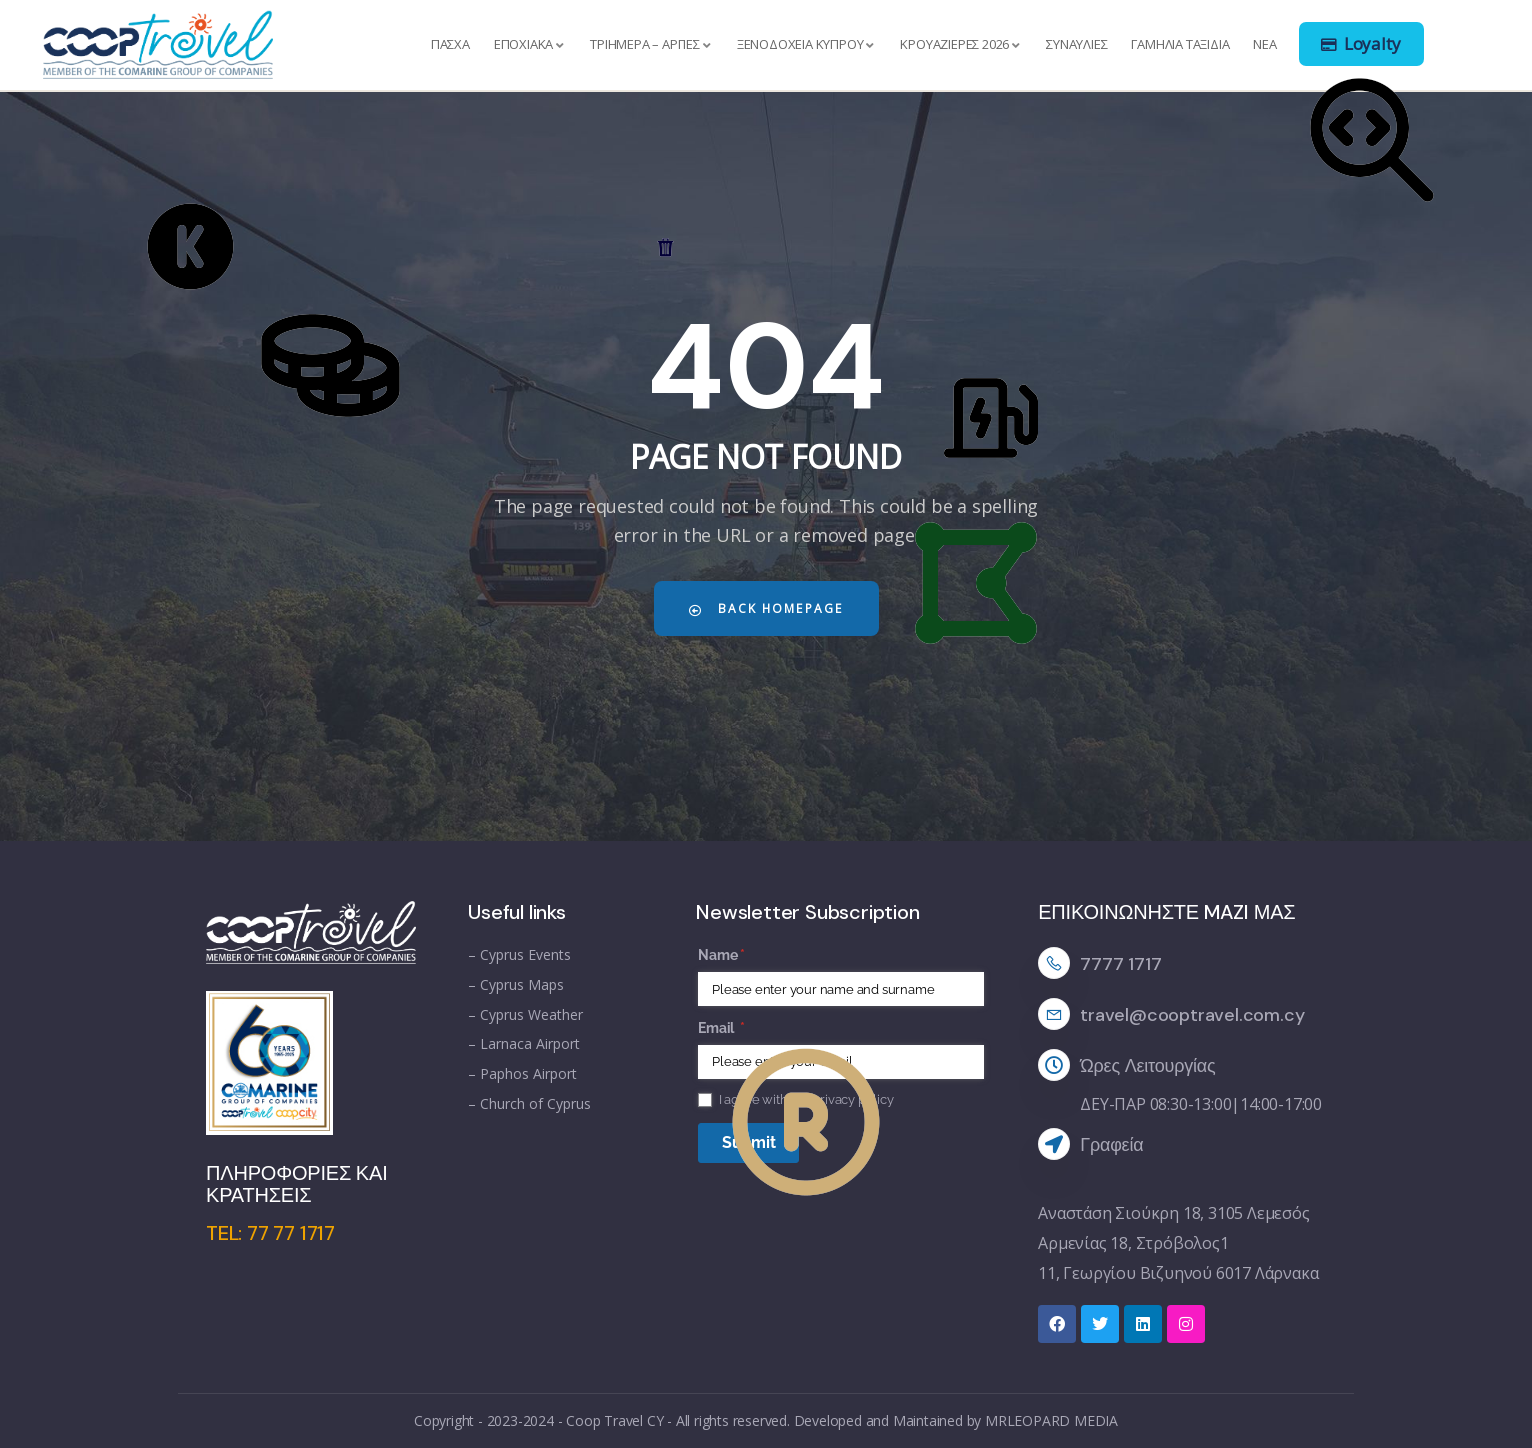 This screenshot has height=1448, width=1532. Describe the element at coordinates (987, 418) in the screenshot. I see `find nearby EV charging stations` at that location.